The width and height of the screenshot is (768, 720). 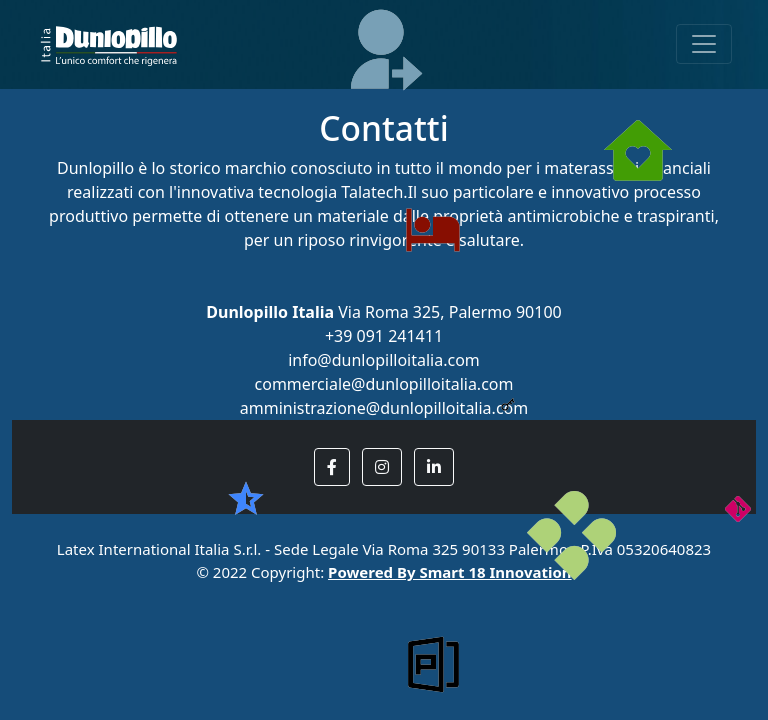 What do you see at coordinates (246, 499) in the screenshot?
I see `indicates a partial or half-star rating` at bounding box center [246, 499].